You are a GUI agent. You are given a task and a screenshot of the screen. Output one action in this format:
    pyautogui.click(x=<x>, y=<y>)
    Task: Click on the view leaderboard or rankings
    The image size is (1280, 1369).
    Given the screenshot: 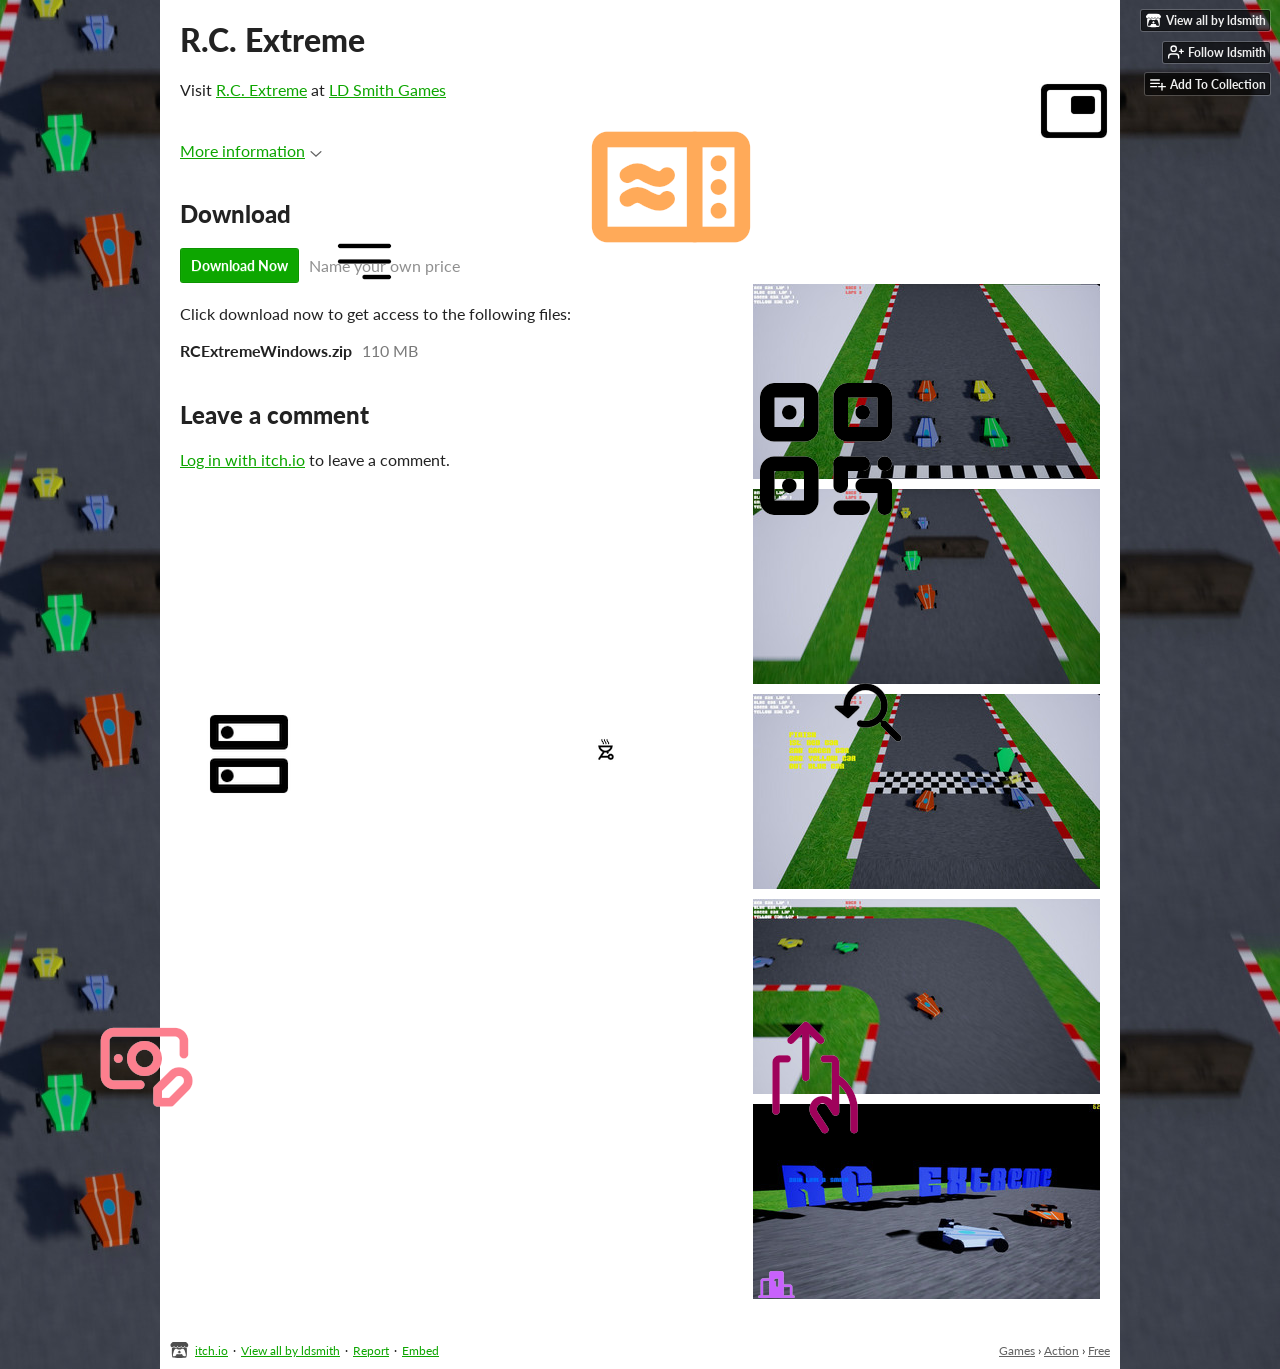 What is the action you would take?
    pyautogui.click(x=776, y=1284)
    